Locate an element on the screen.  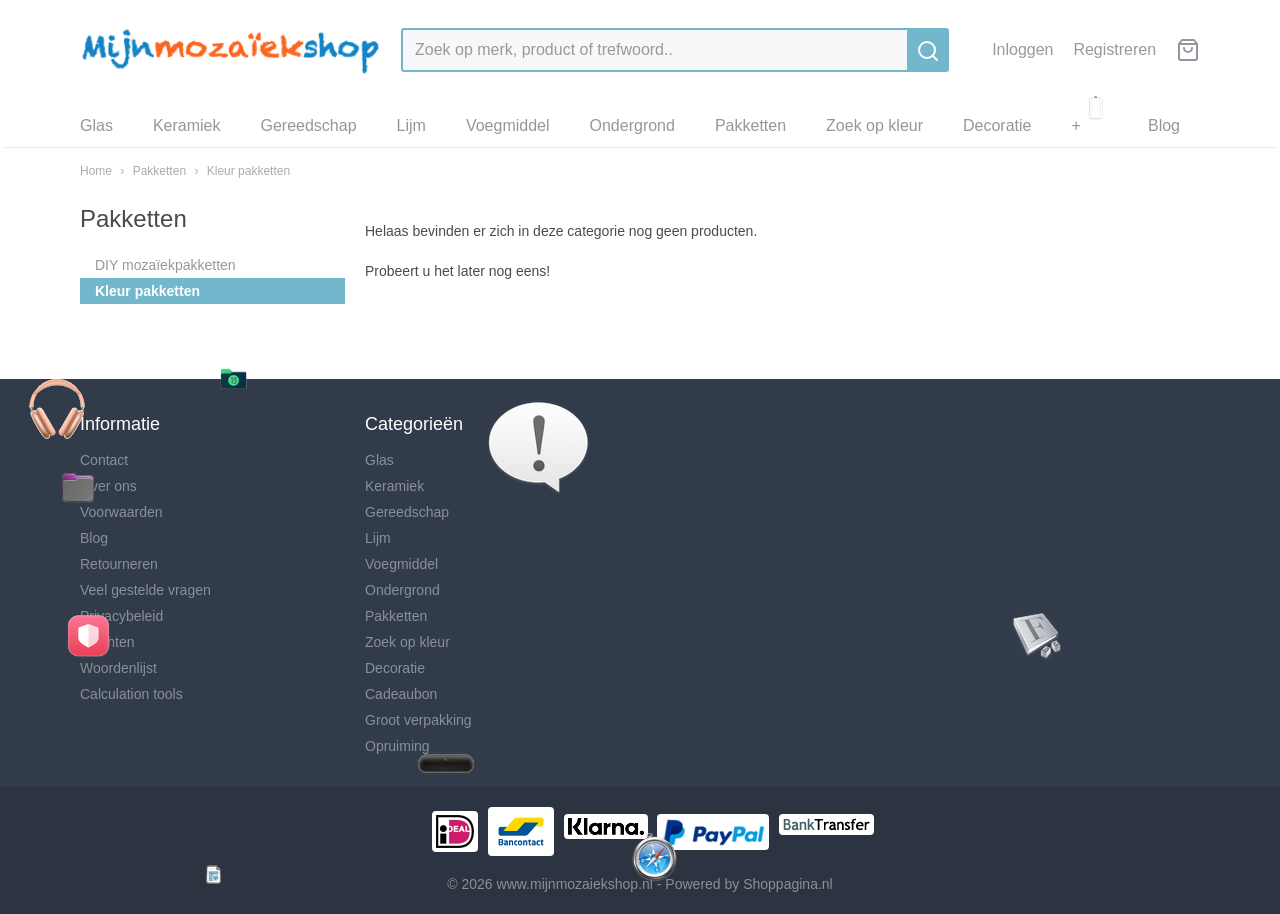
open a folder or directory is located at coordinates (78, 487).